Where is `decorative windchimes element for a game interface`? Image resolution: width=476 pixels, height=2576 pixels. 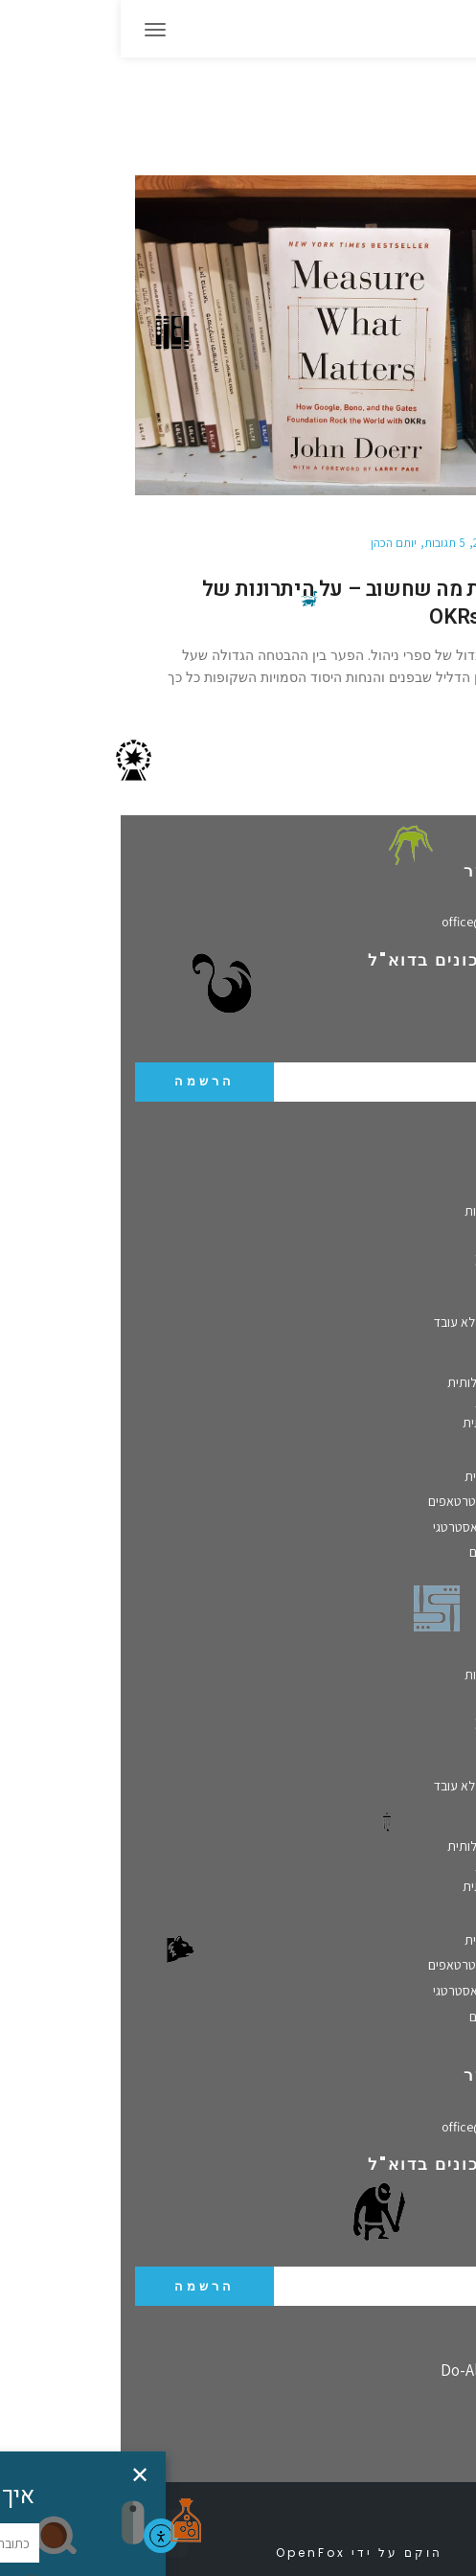
decorative windchimes element for a game interface is located at coordinates (387, 1822).